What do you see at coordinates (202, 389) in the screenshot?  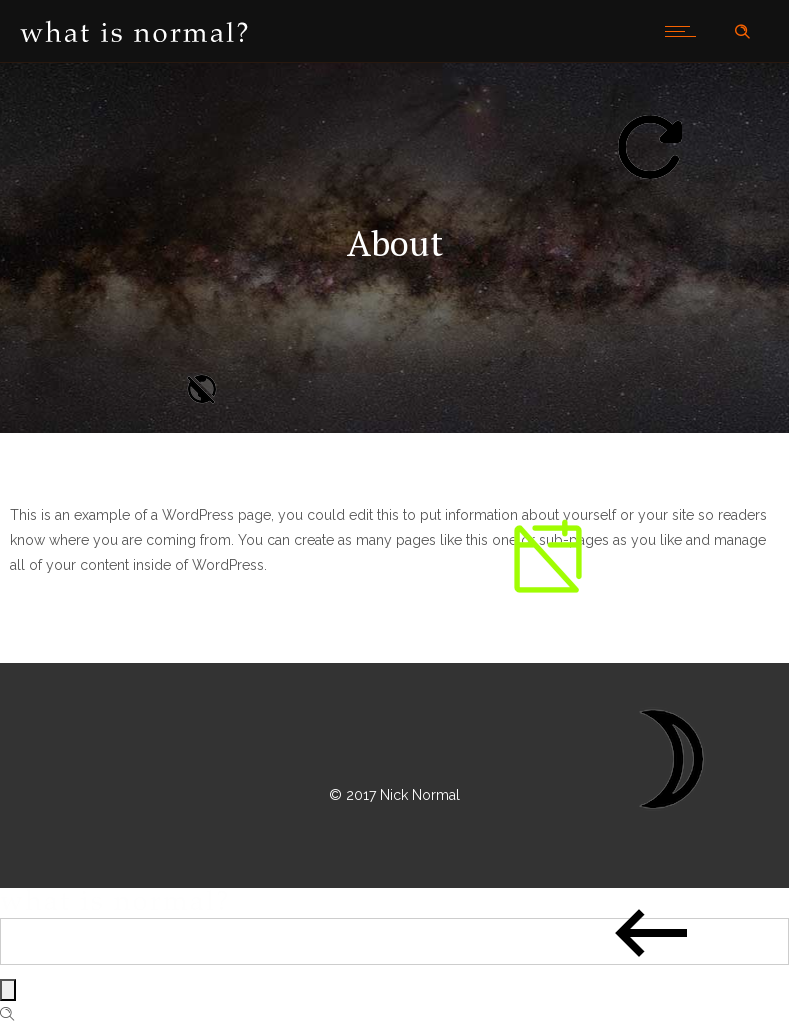 I see `disable public visibility` at bounding box center [202, 389].